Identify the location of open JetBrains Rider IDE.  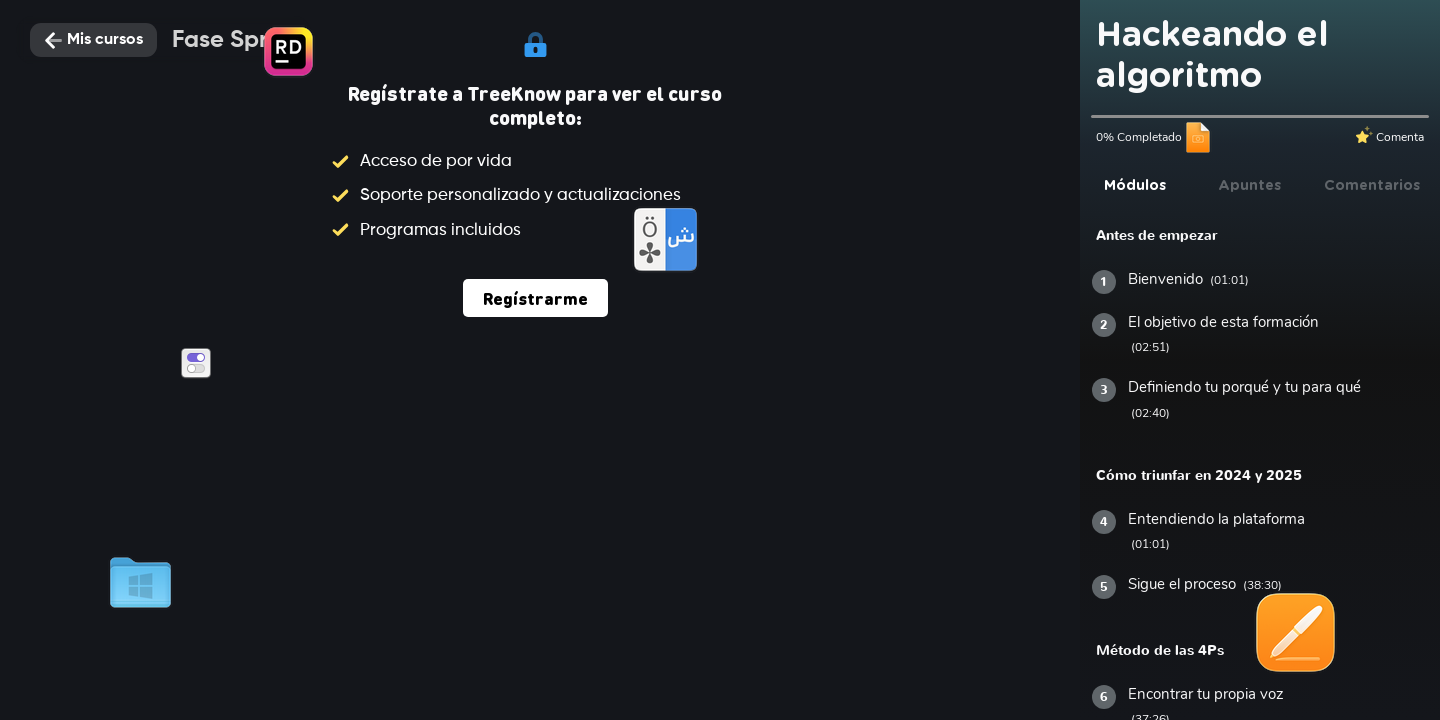
(288, 51).